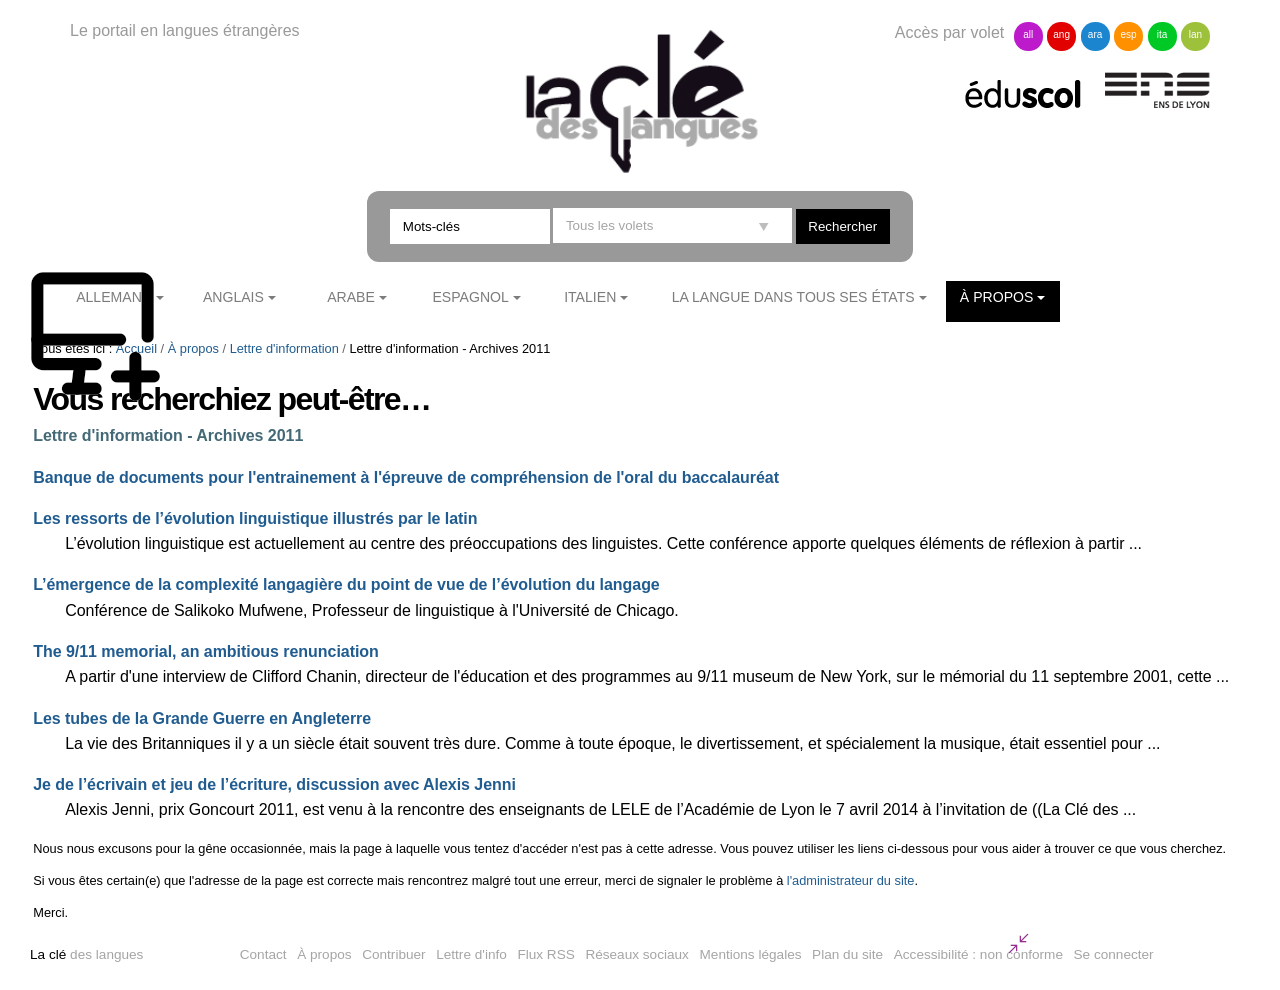 The image size is (1280, 990). I want to click on collapse or minimize content, so click(1018, 943).